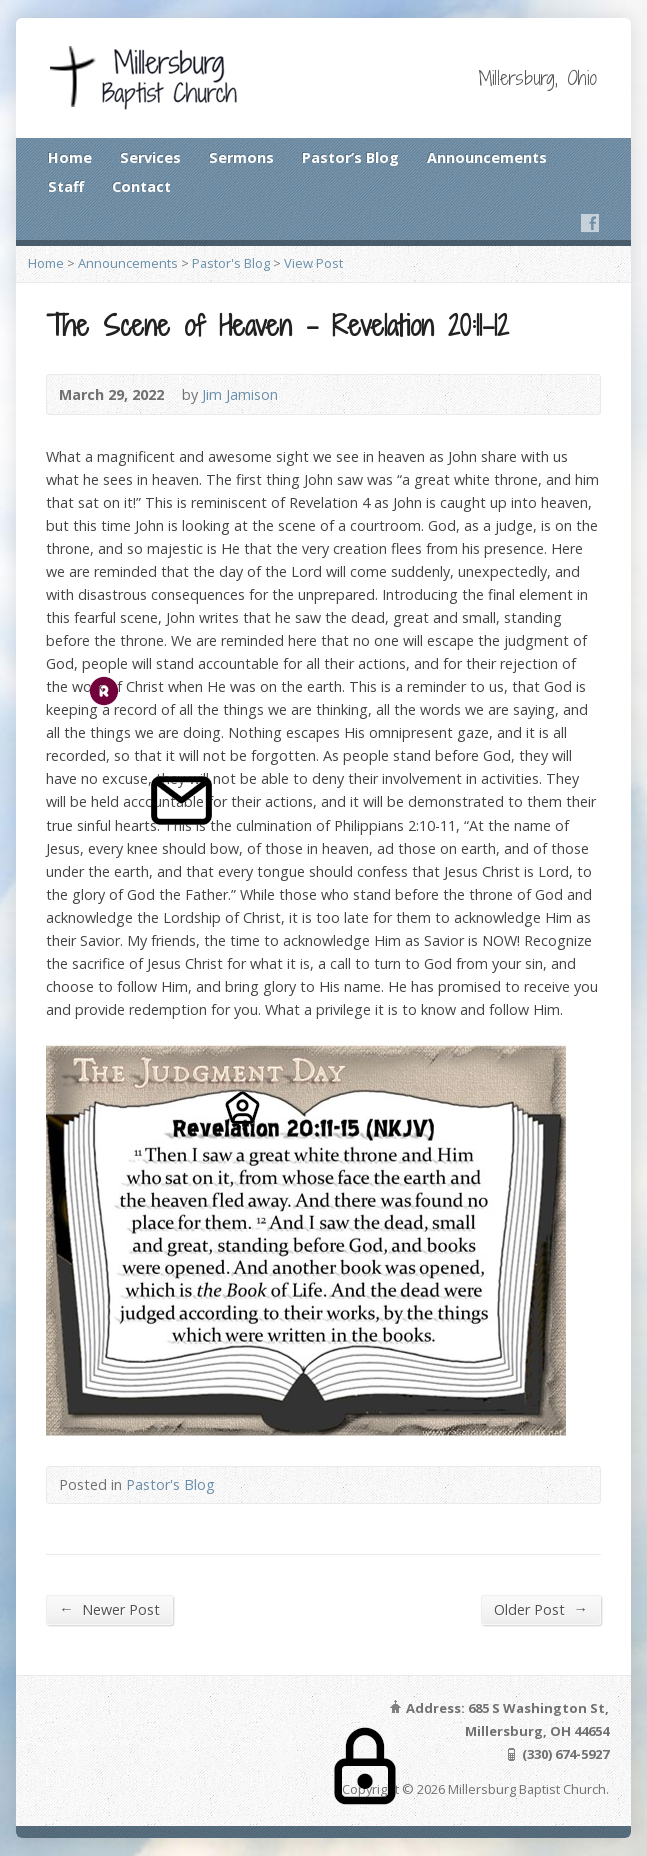 The height and width of the screenshot is (1856, 647). Describe the element at coordinates (104, 691) in the screenshot. I see `indicates registered trademark status` at that location.